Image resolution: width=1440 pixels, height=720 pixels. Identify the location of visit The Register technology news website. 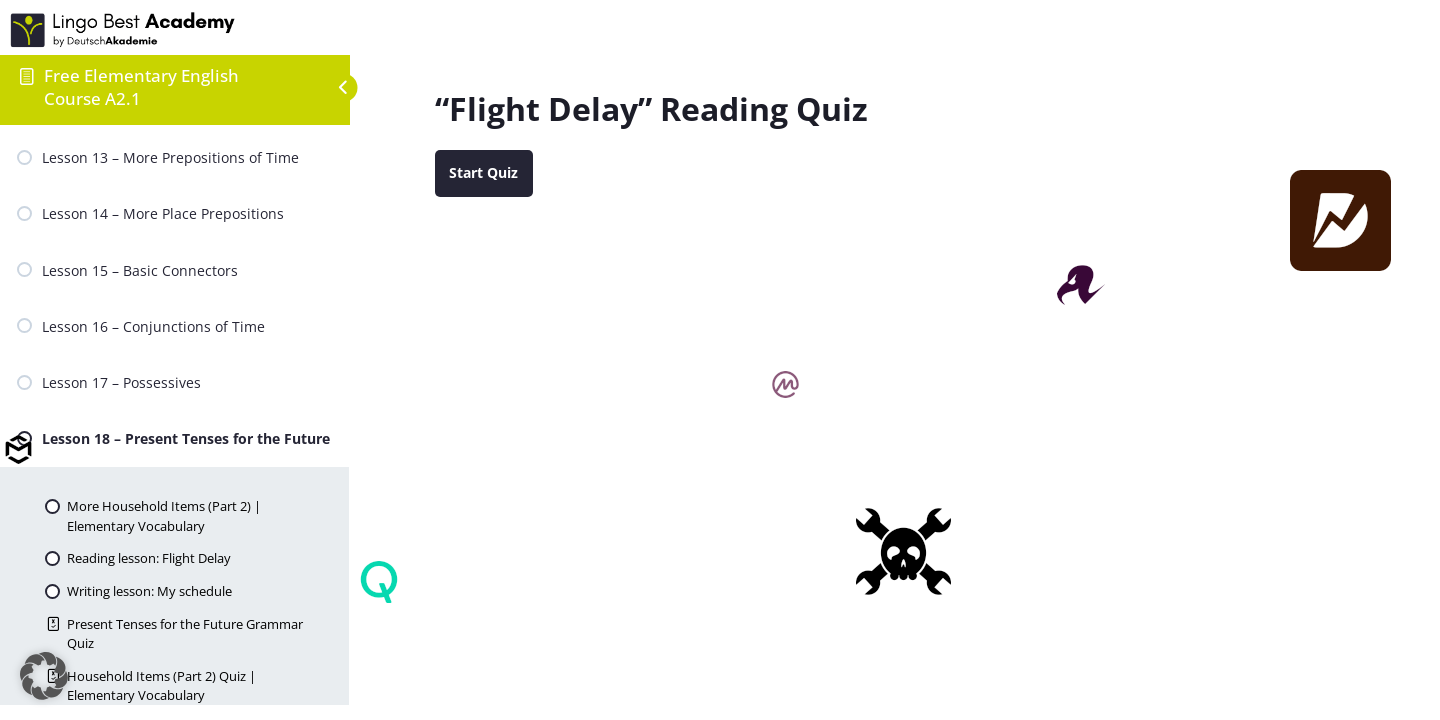
(1081, 285).